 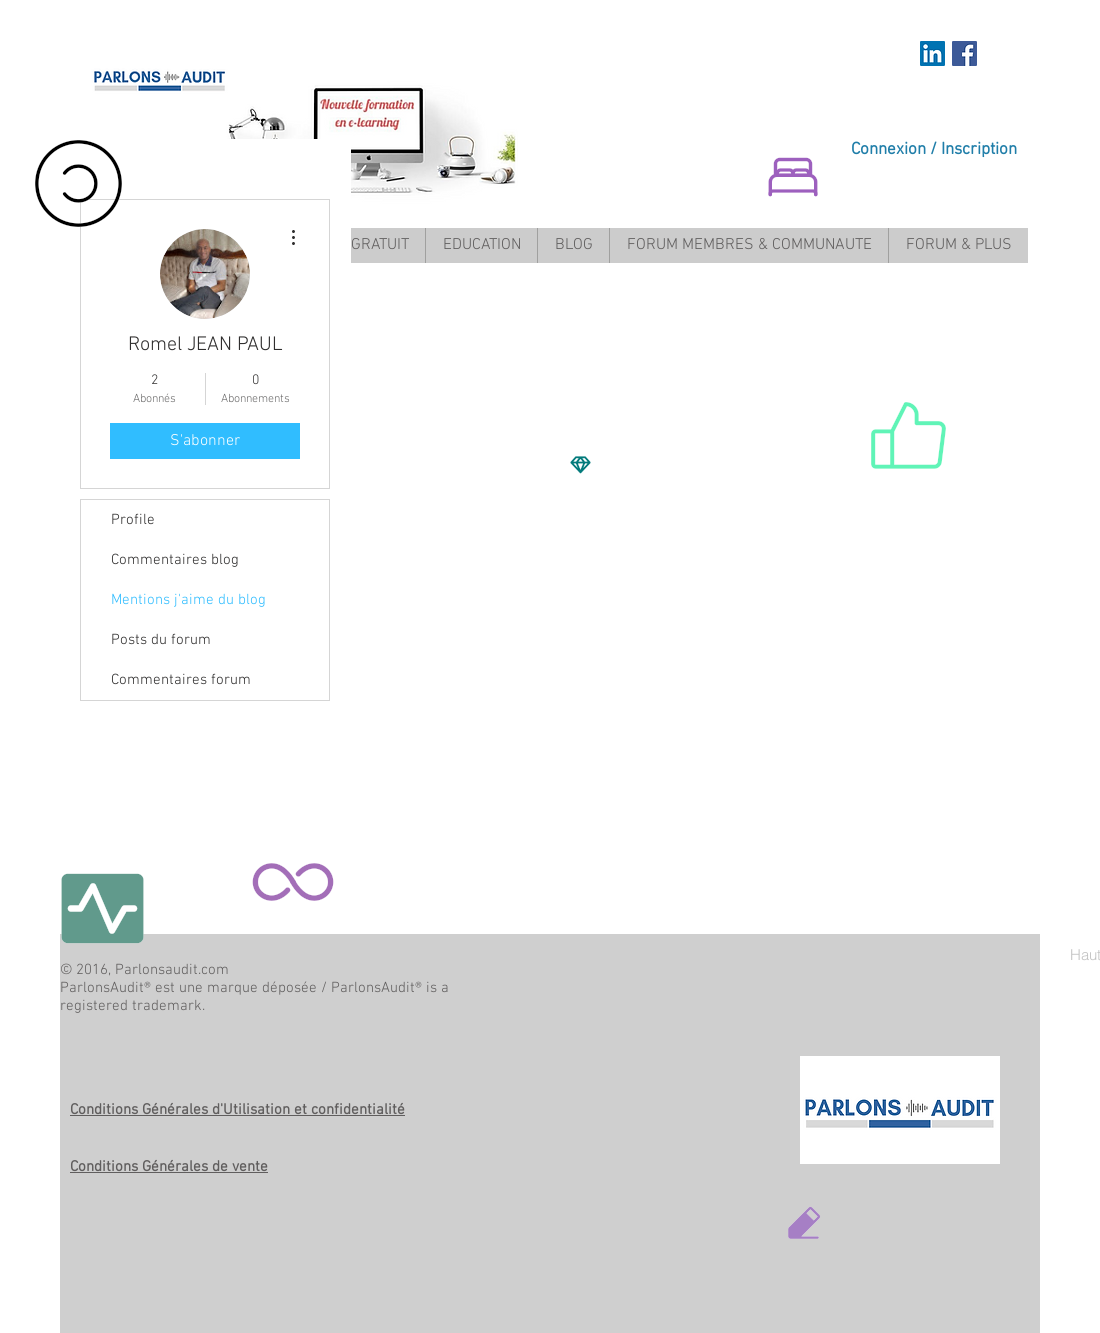 I want to click on edit text or content, so click(x=803, y=1223).